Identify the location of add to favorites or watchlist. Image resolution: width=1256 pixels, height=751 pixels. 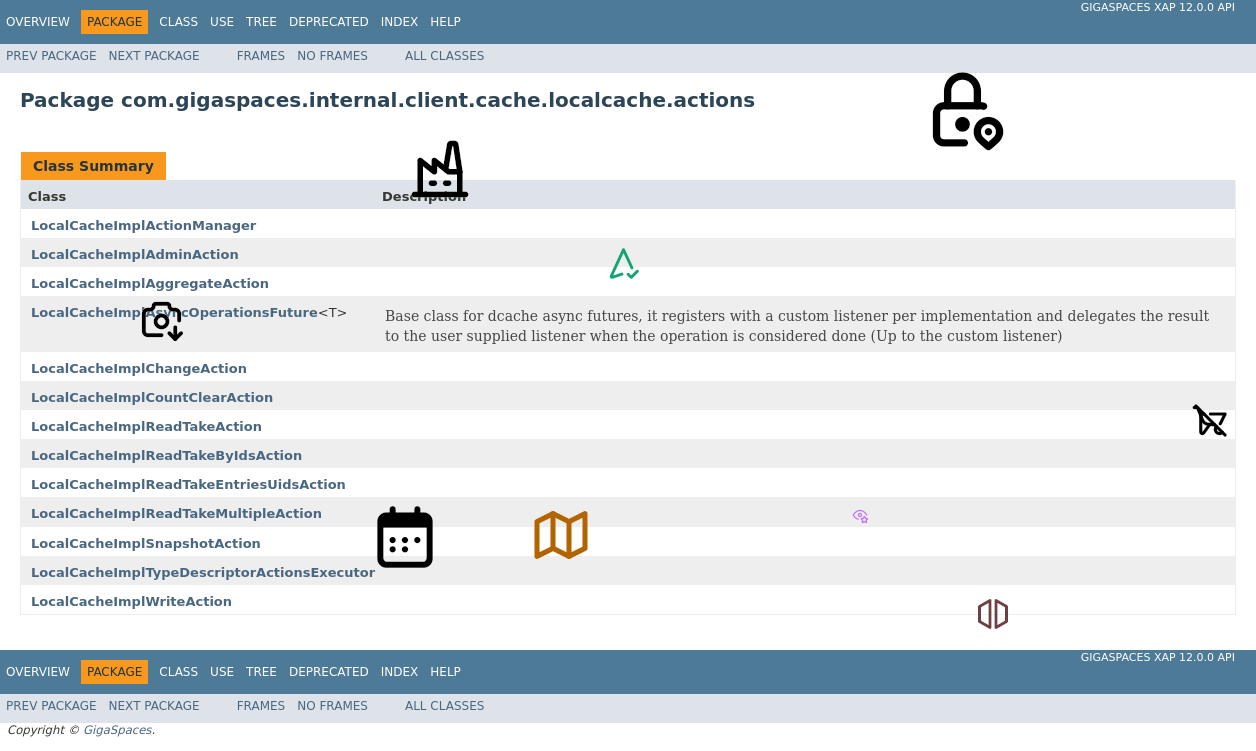
(860, 515).